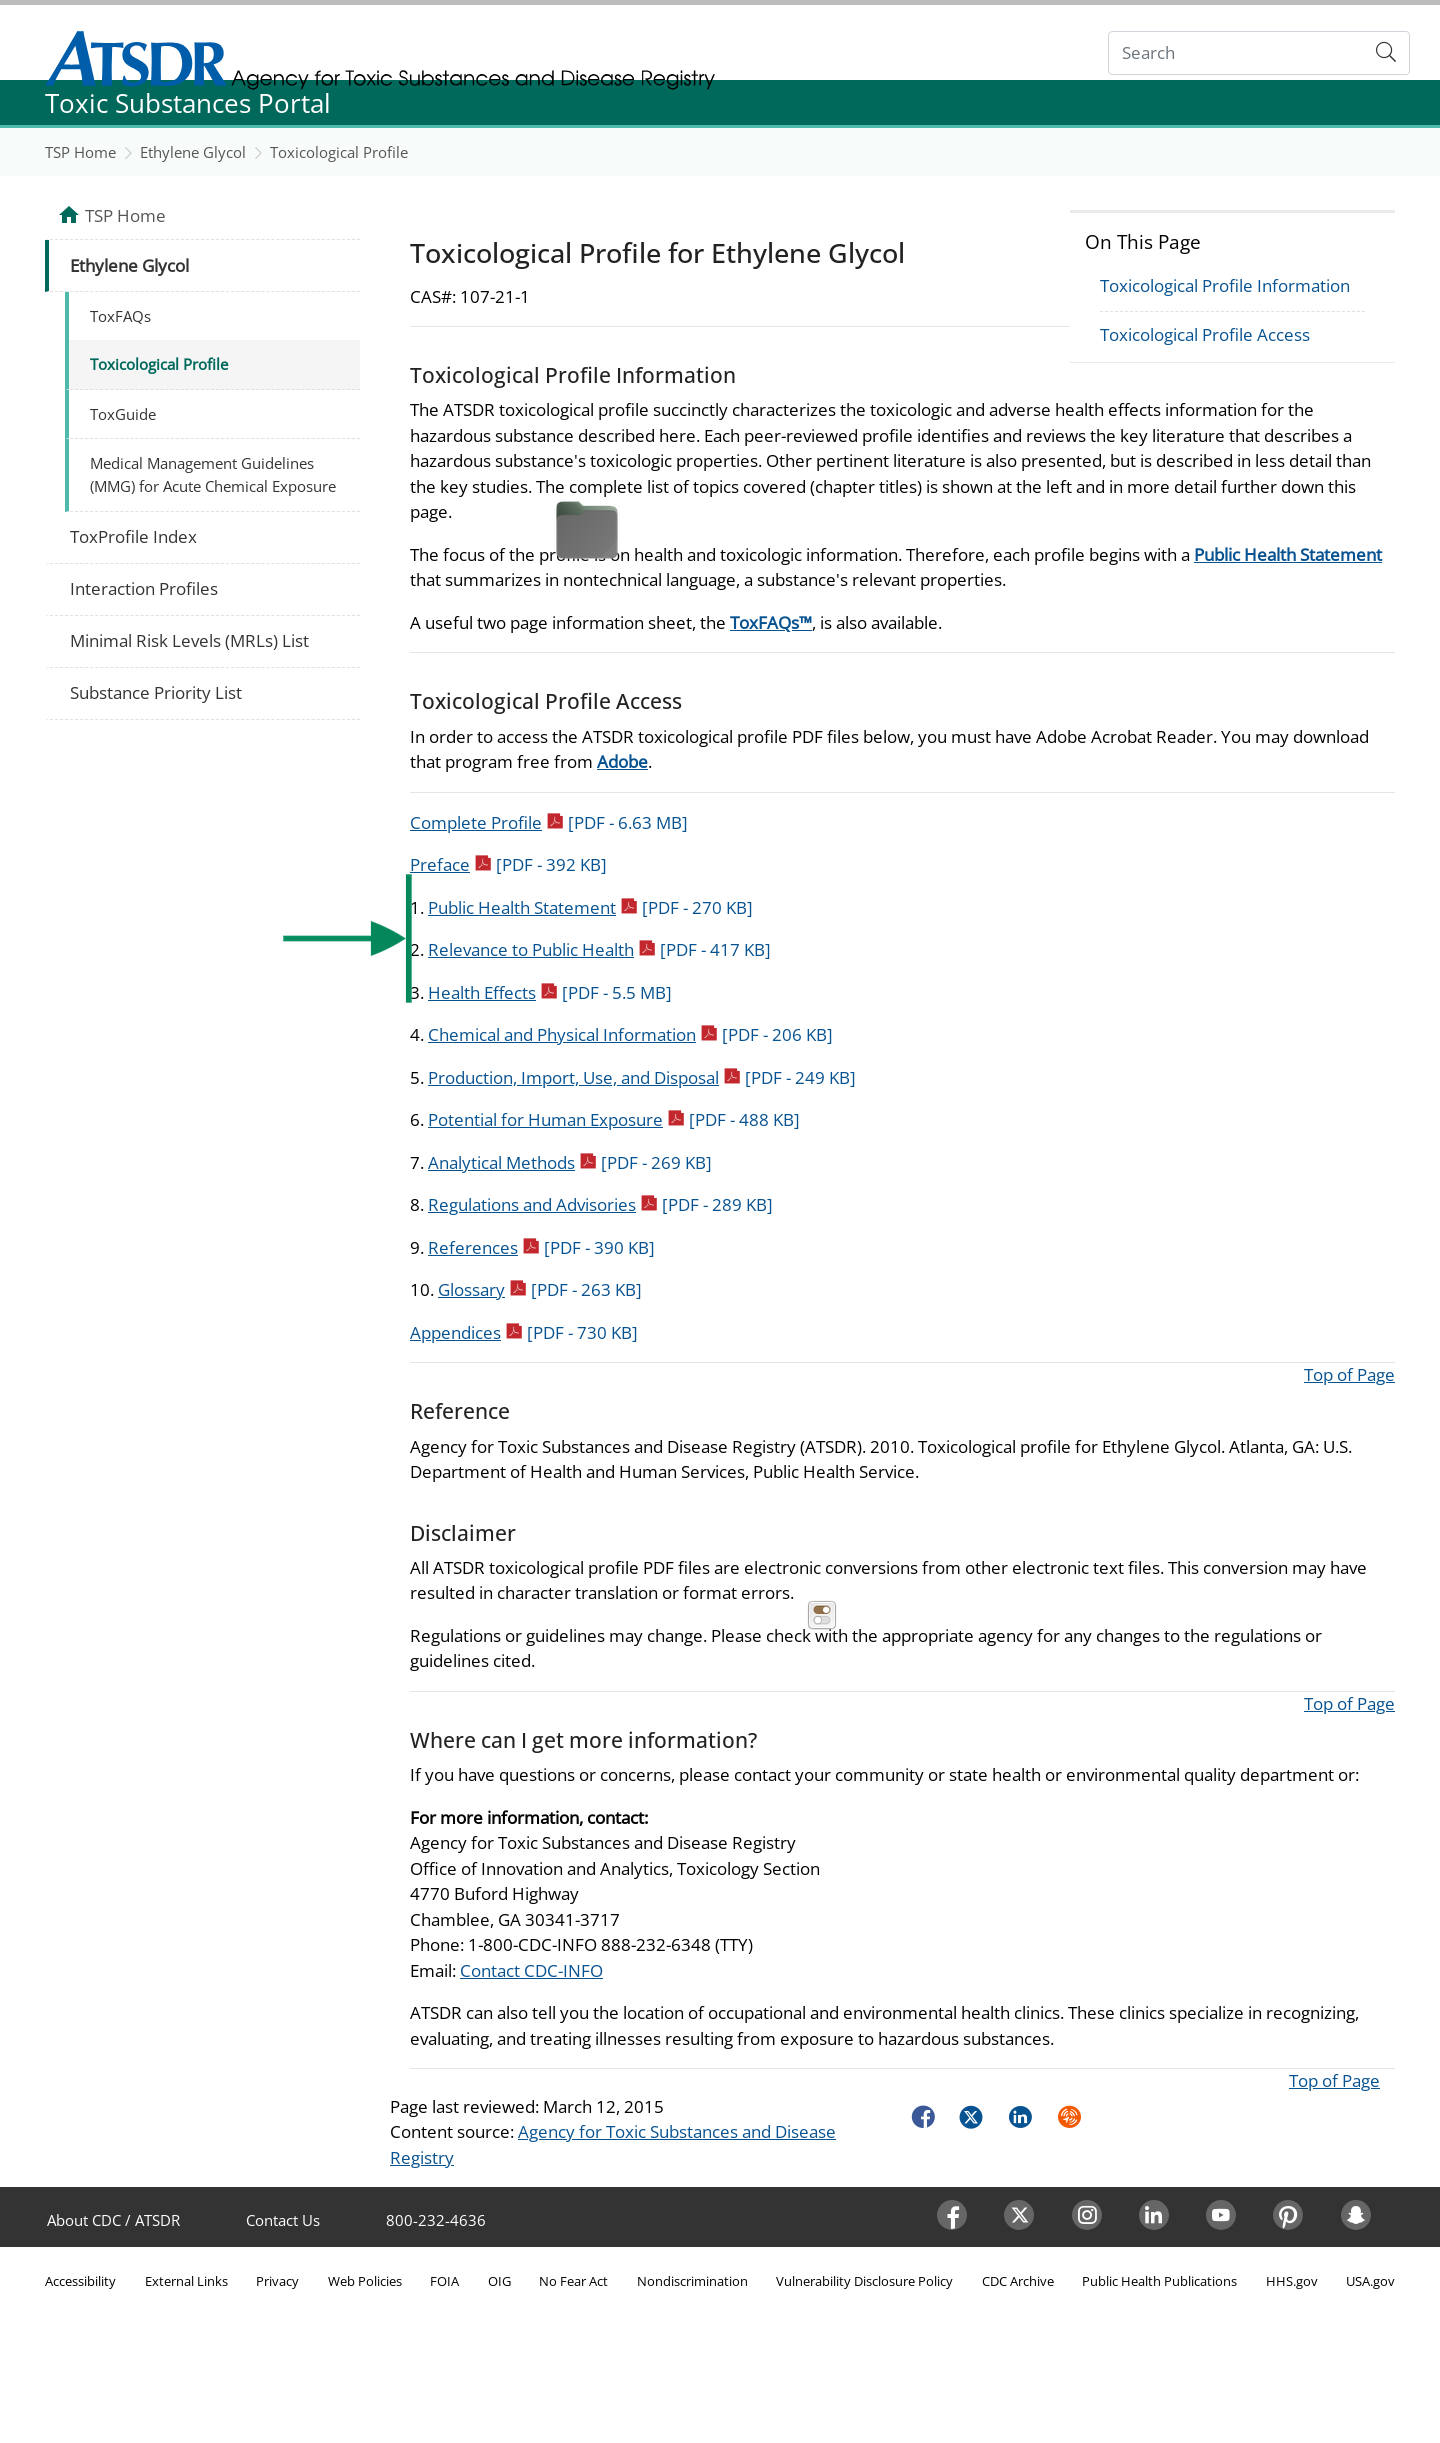 Image resolution: width=1440 pixels, height=2443 pixels. I want to click on open a folder to view its contents, so click(587, 530).